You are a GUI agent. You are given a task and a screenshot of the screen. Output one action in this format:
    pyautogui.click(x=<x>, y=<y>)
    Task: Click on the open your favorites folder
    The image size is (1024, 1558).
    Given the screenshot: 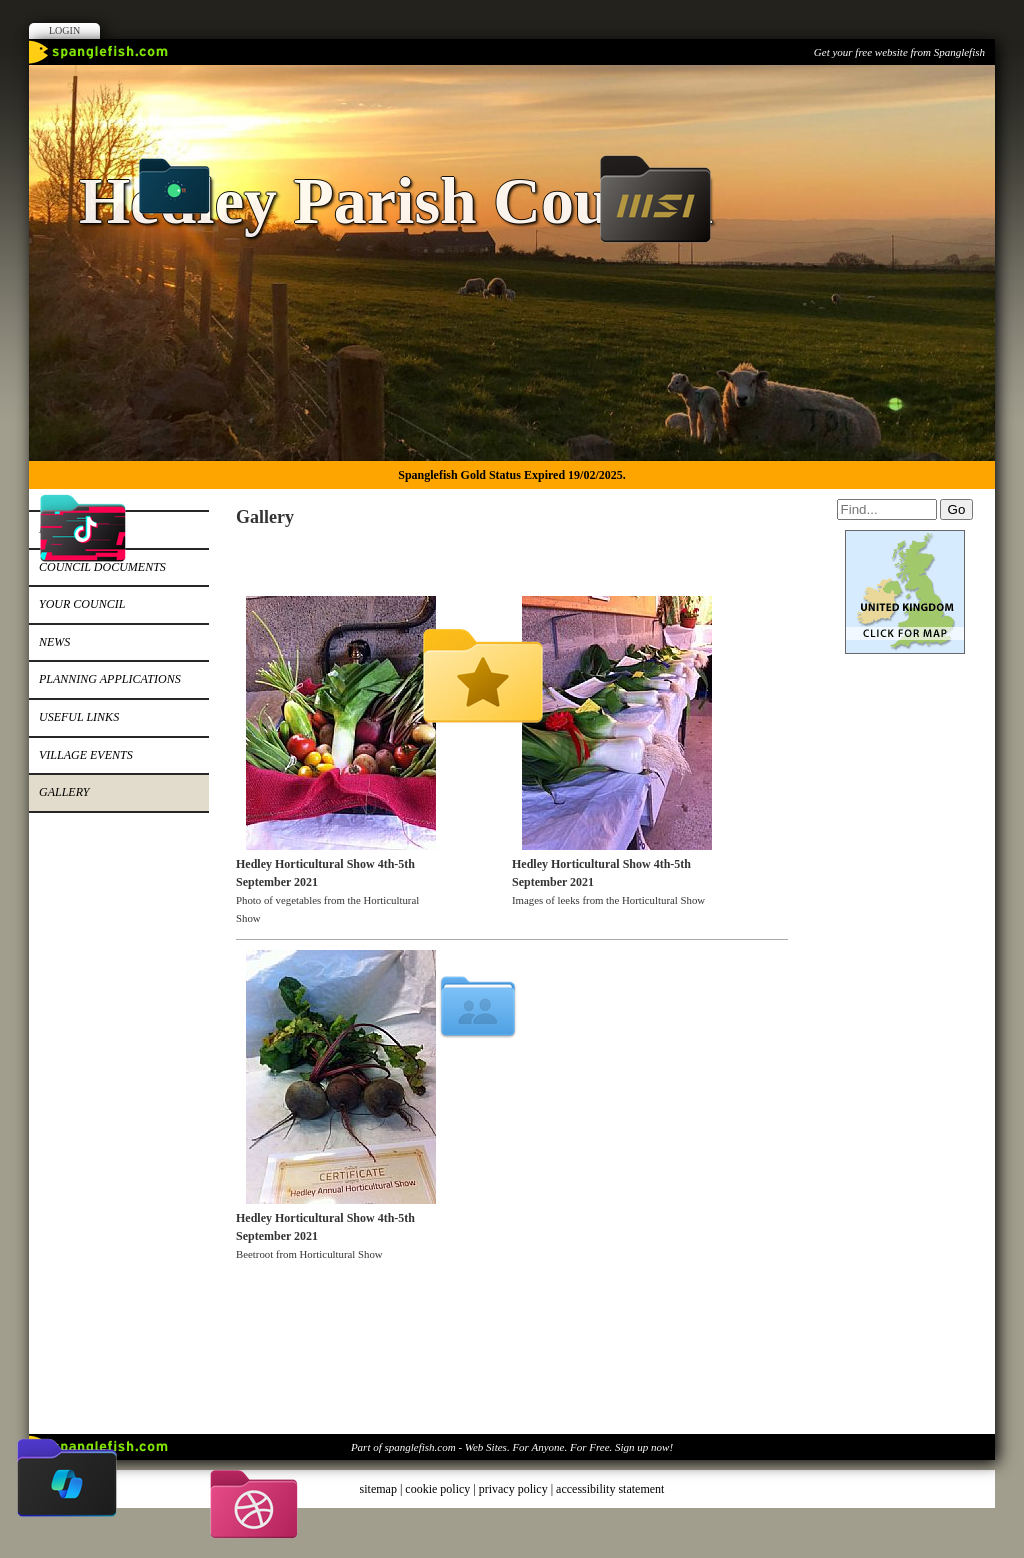 What is the action you would take?
    pyautogui.click(x=483, y=679)
    